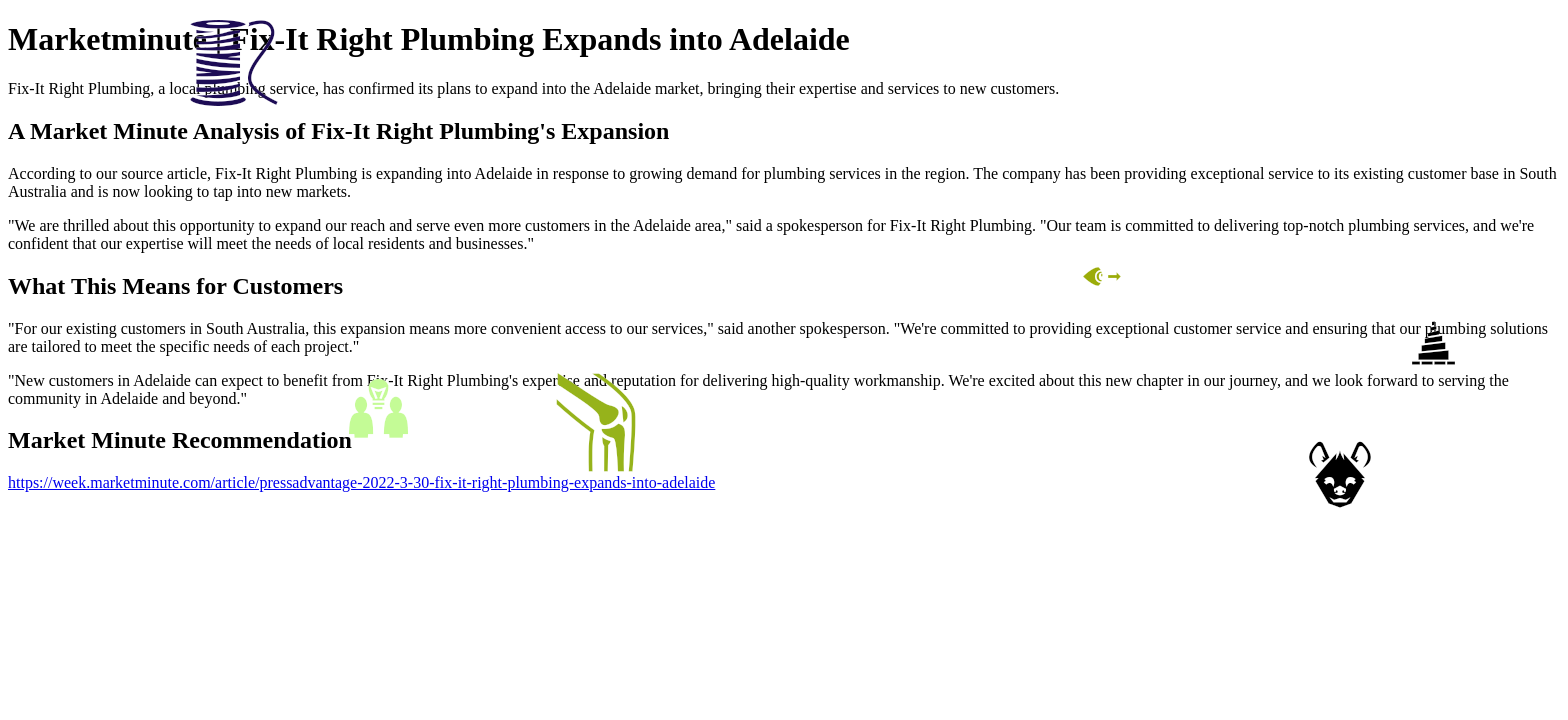 The image size is (1568, 720). I want to click on start a team brainstorming session, so click(378, 408).